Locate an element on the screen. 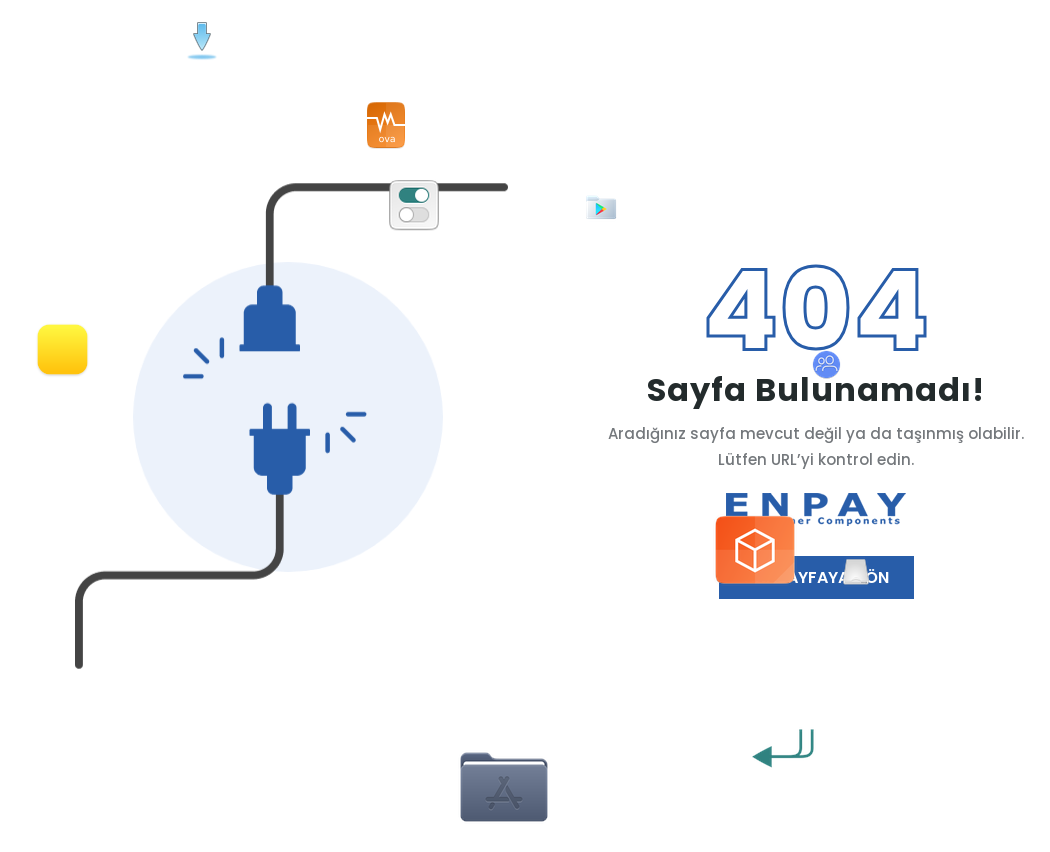 The height and width of the screenshot is (852, 1050). blank app icon template for customization is located at coordinates (62, 349).